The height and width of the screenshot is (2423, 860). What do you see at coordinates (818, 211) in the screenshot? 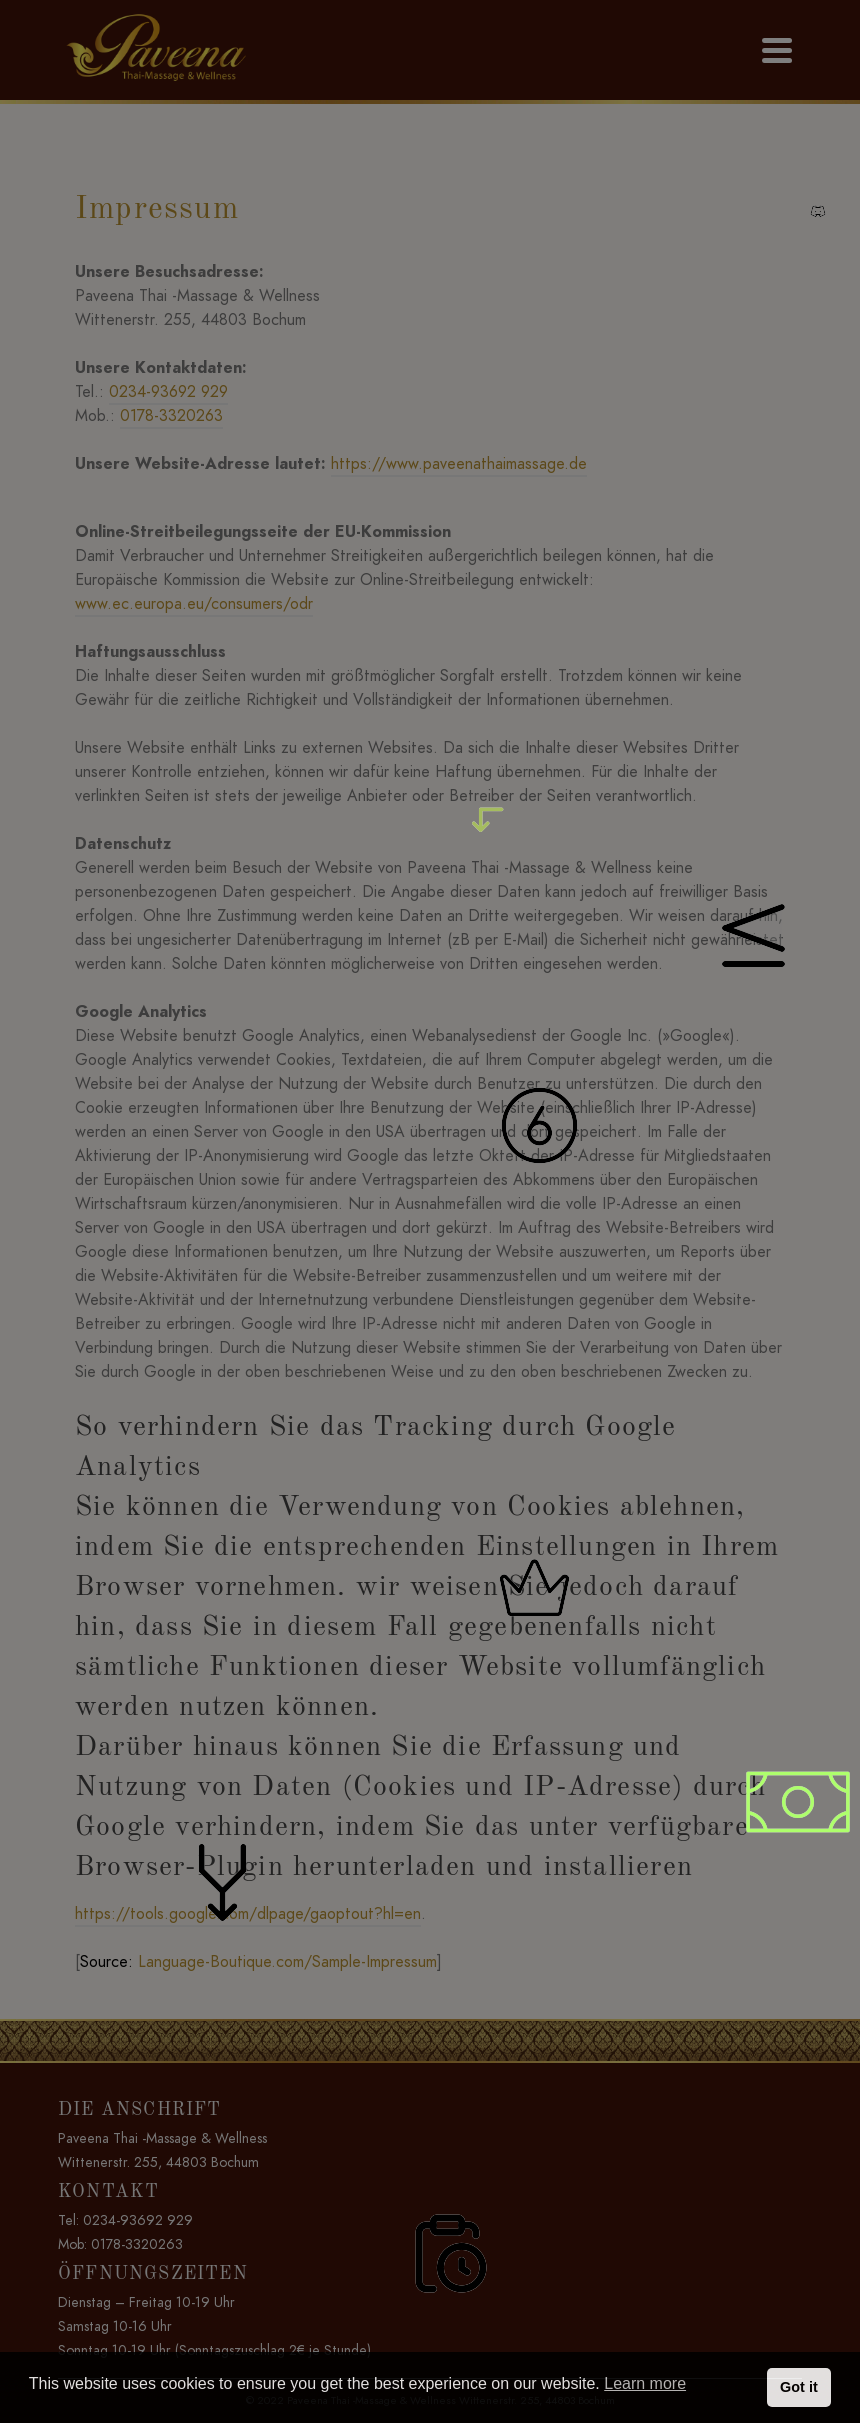
I see `open Discord` at bounding box center [818, 211].